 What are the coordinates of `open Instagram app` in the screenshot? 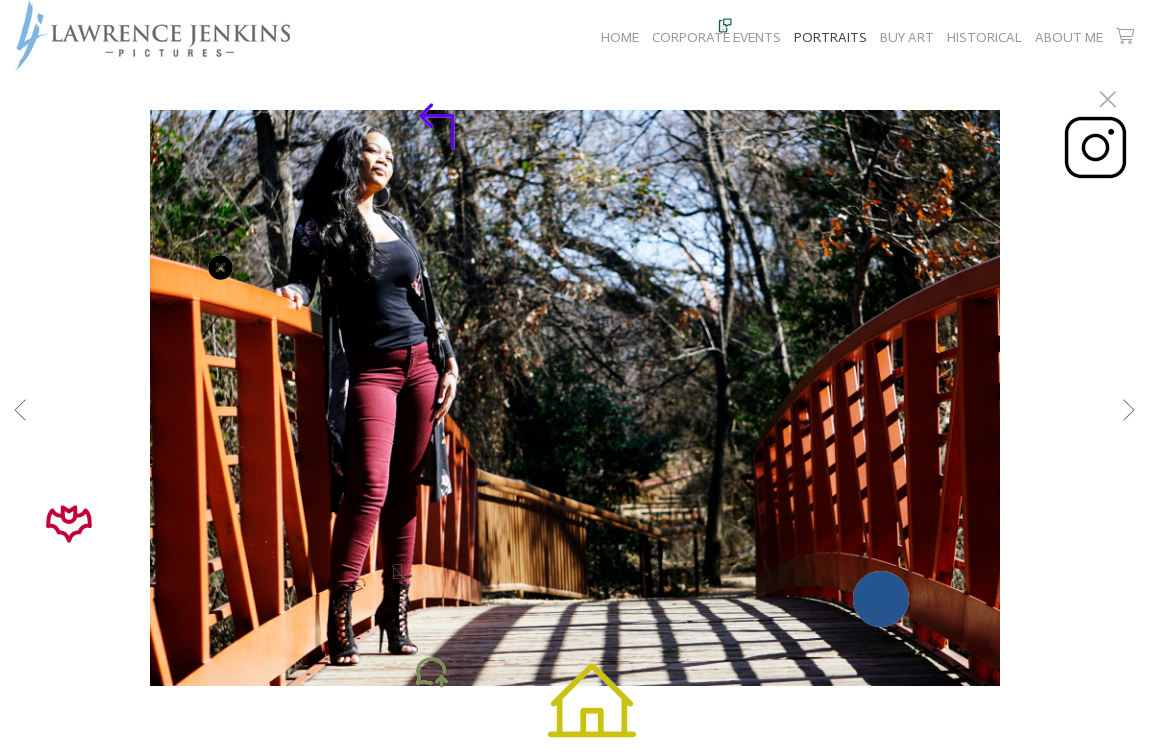 It's located at (1095, 147).